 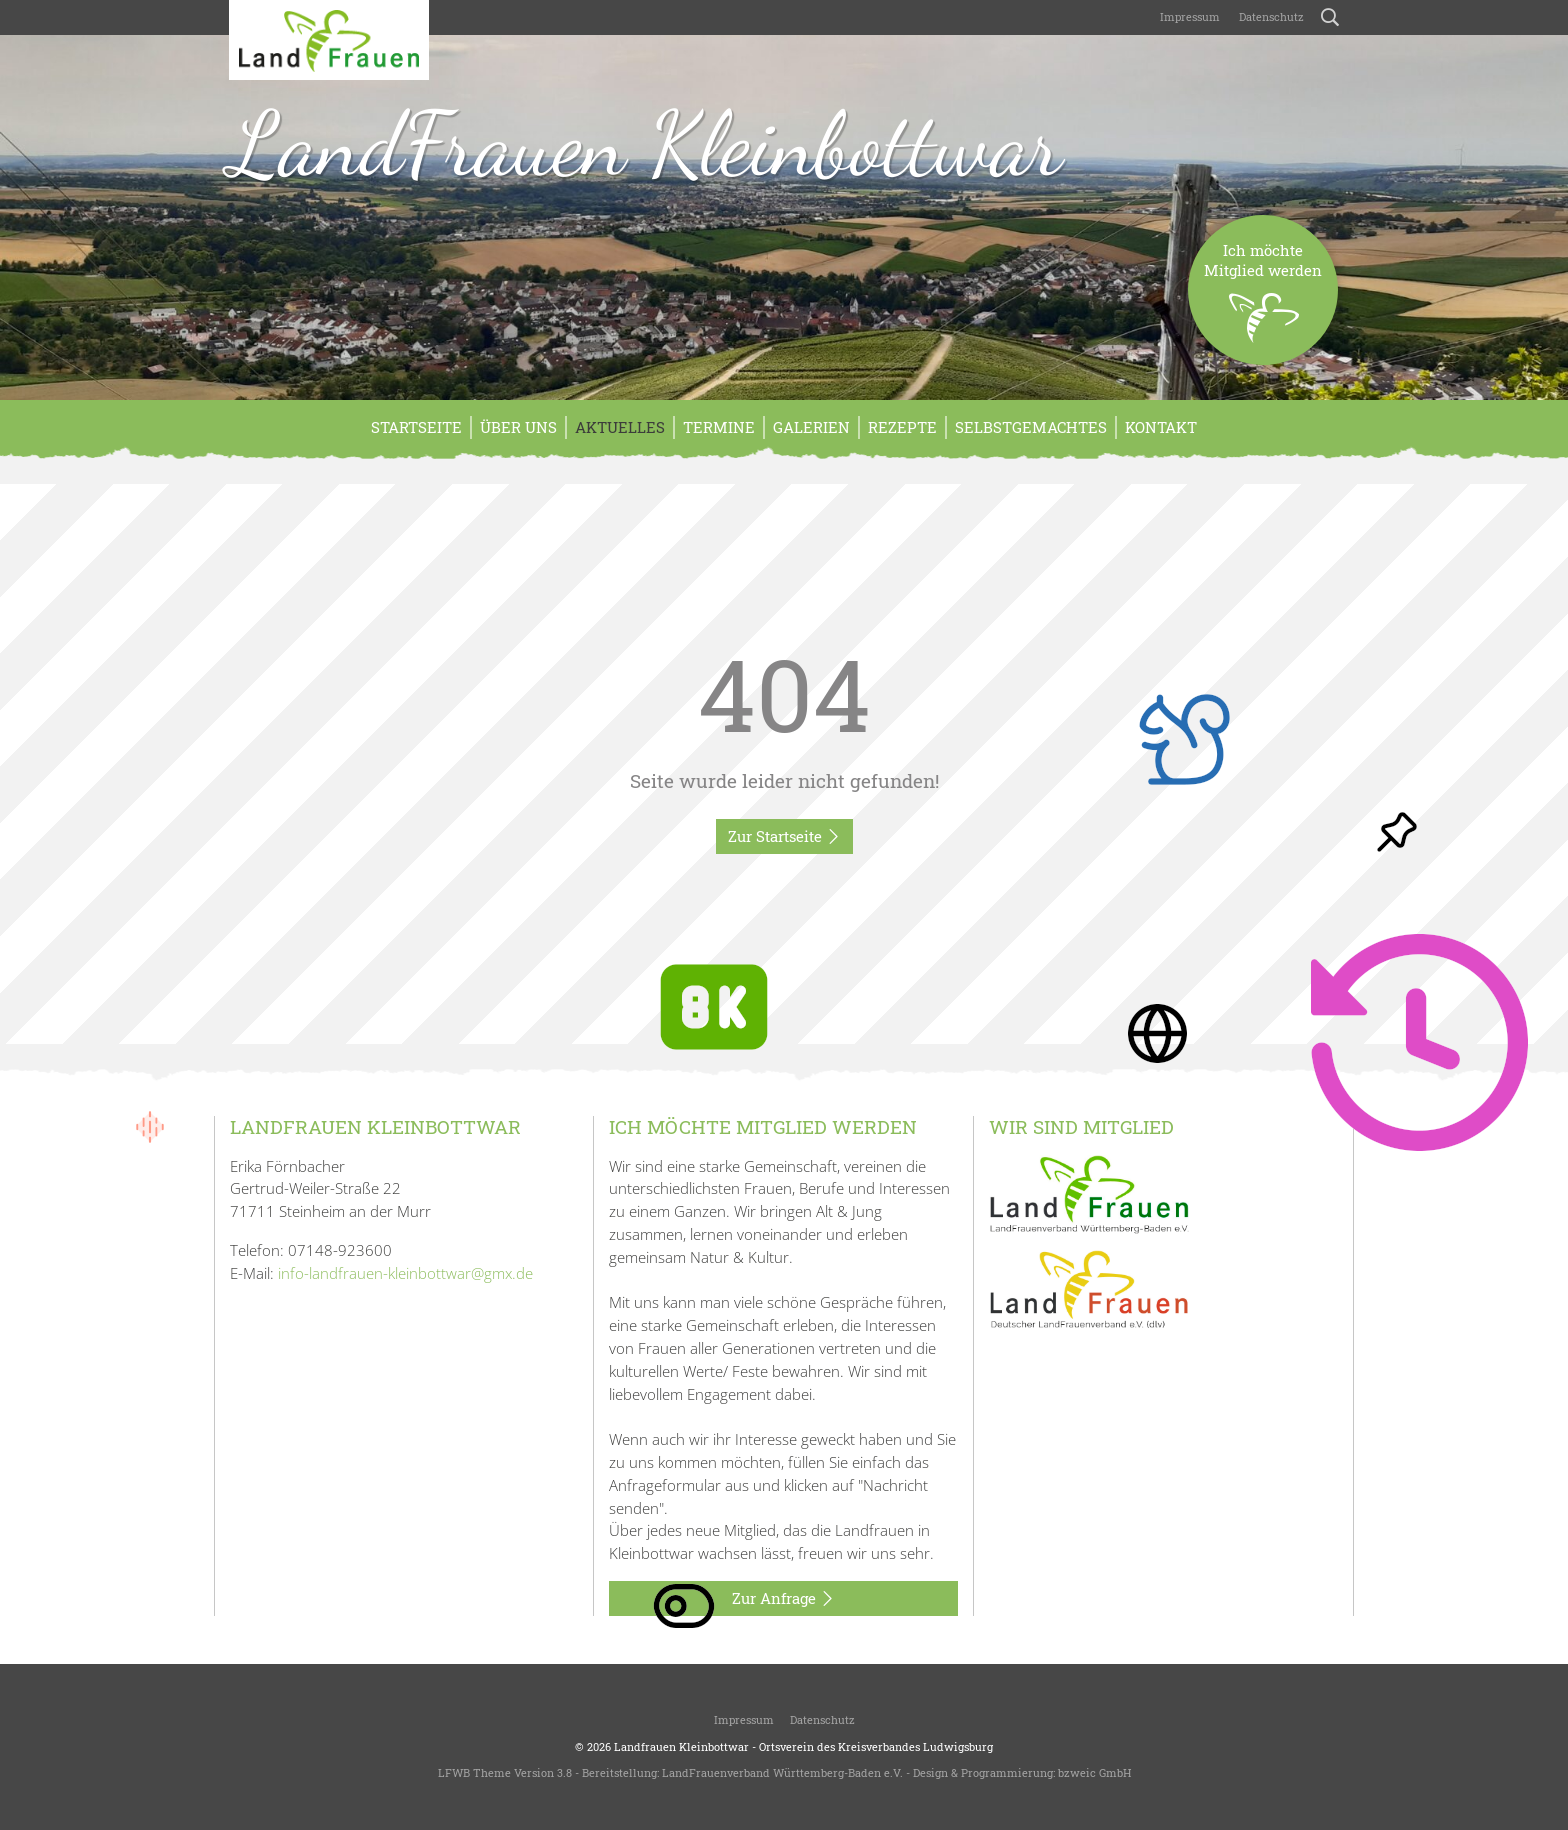 What do you see at coordinates (1182, 737) in the screenshot?
I see `access GitHub's saved or stashed content` at bounding box center [1182, 737].